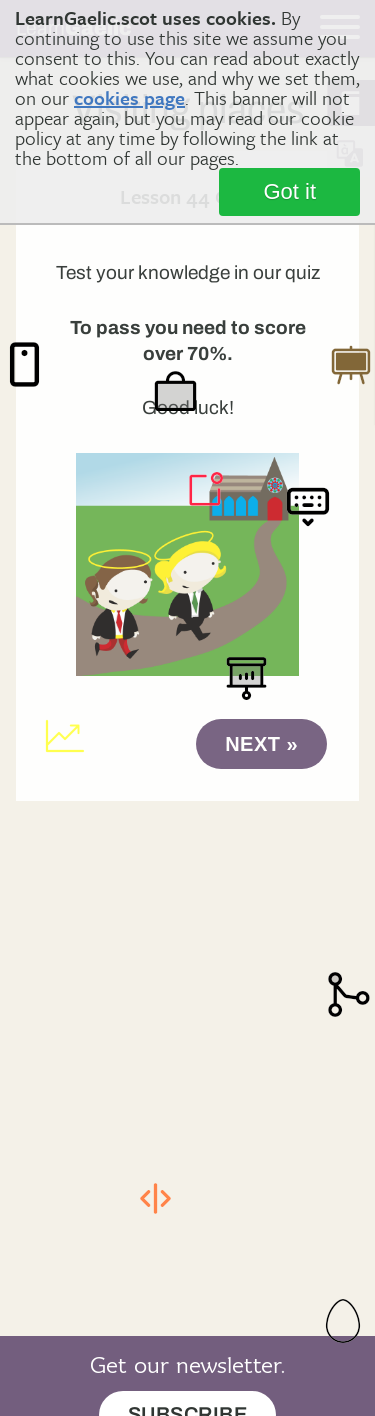  I want to click on show on-screen keyboard, so click(308, 507).